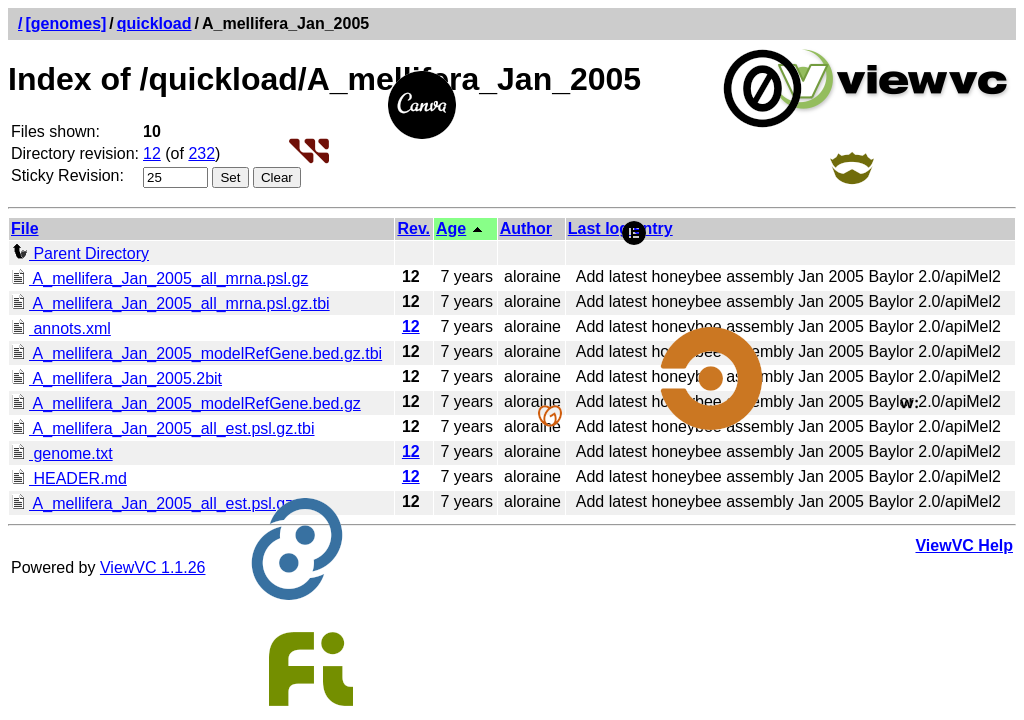  Describe the element at coordinates (422, 105) in the screenshot. I see `open Canva app` at that location.